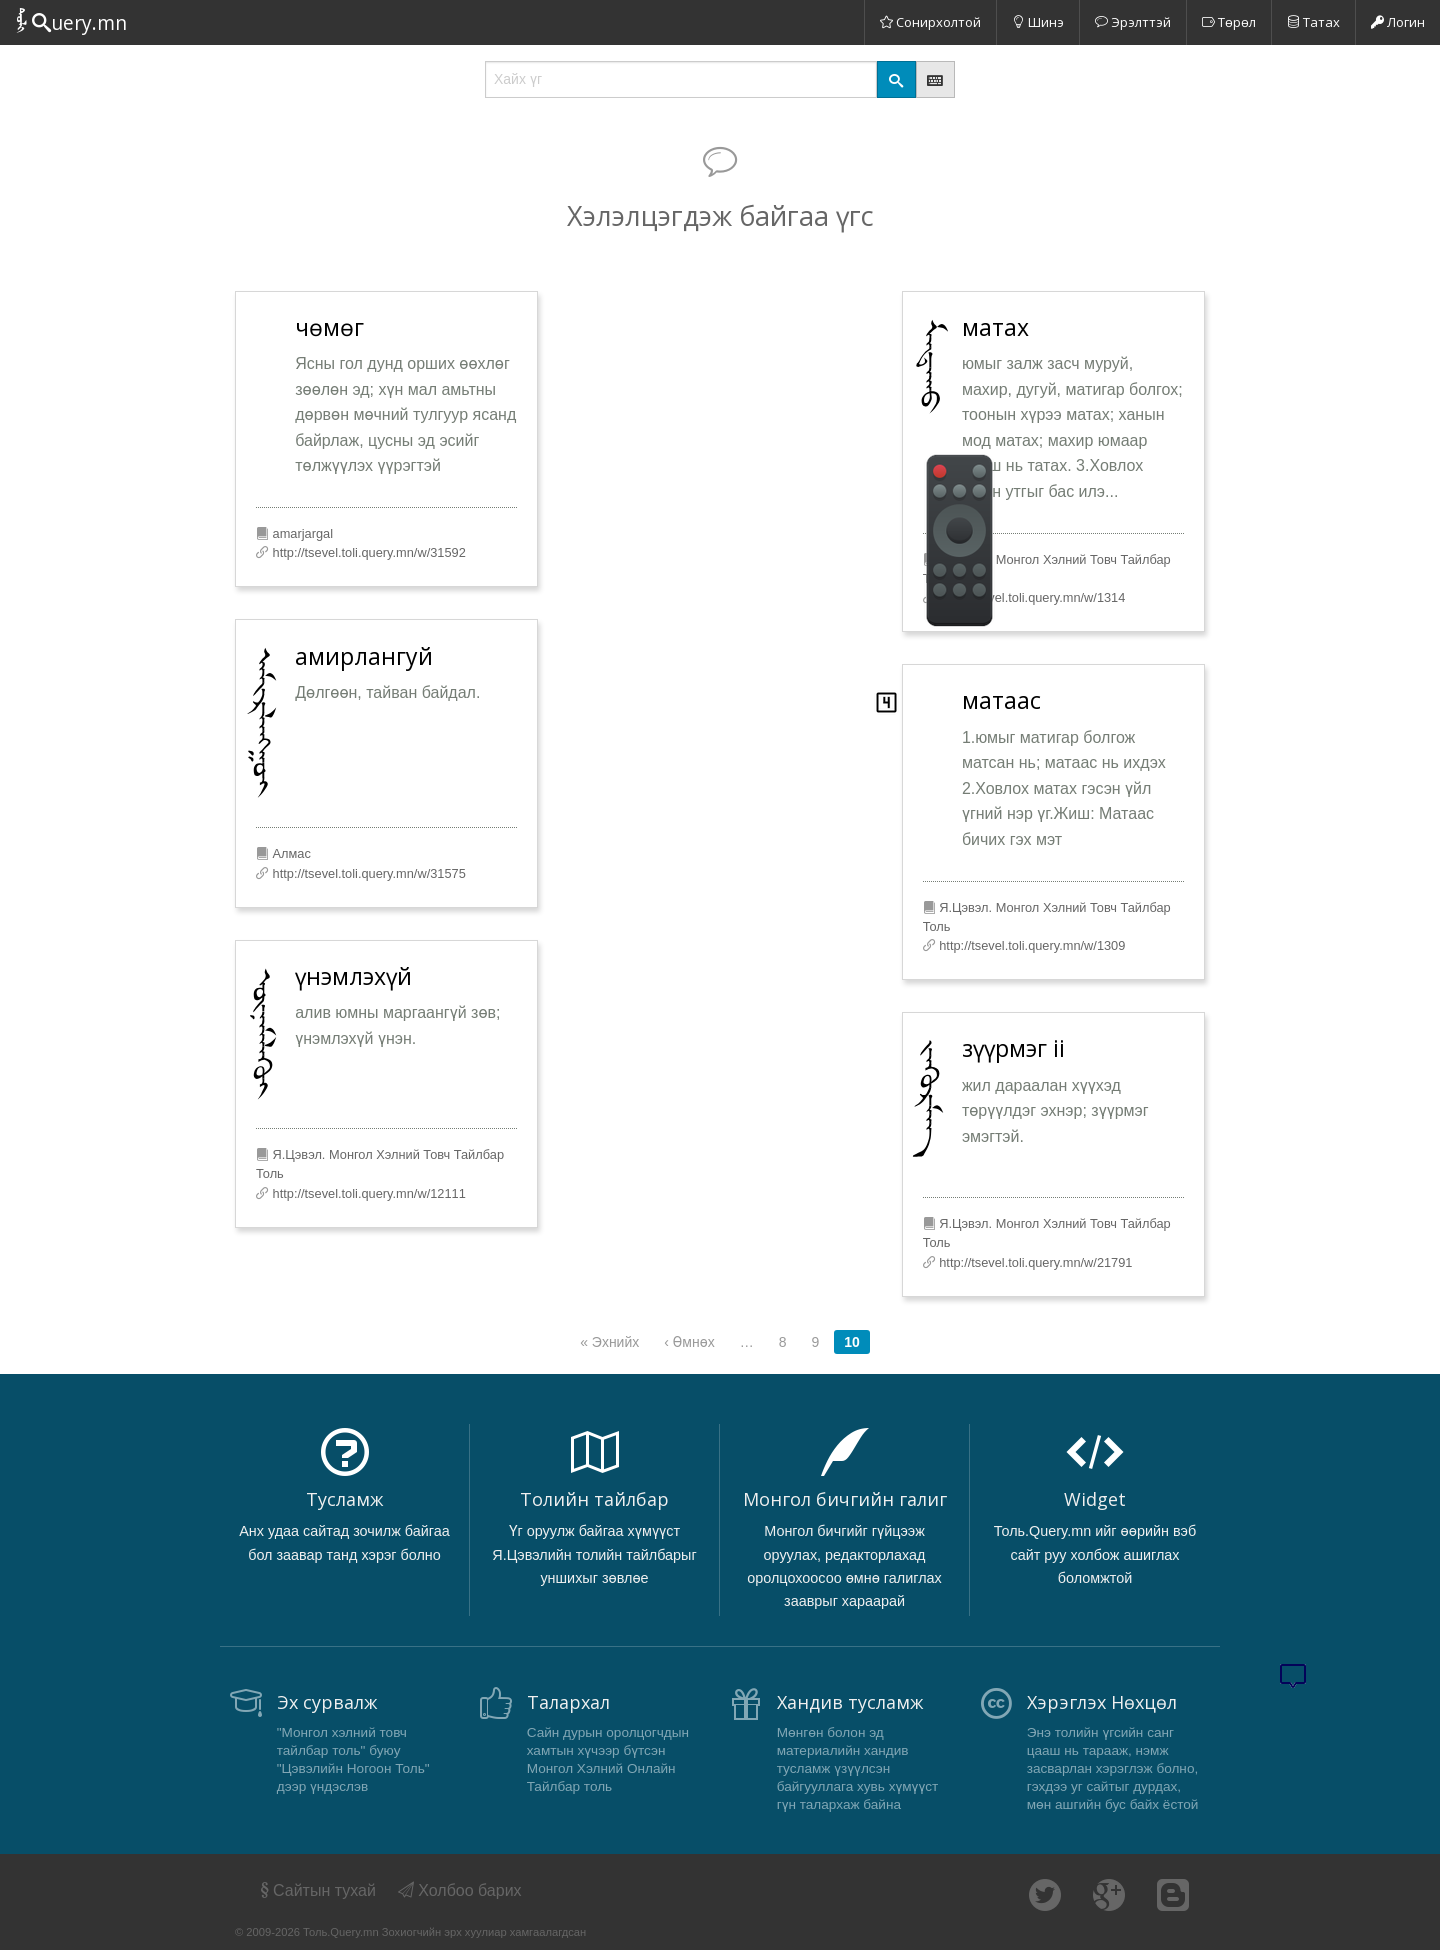  What do you see at coordinates (959, 540) in the screenshot?
I see `connect a tv remote as an input device` at bounding box center [959, 540].